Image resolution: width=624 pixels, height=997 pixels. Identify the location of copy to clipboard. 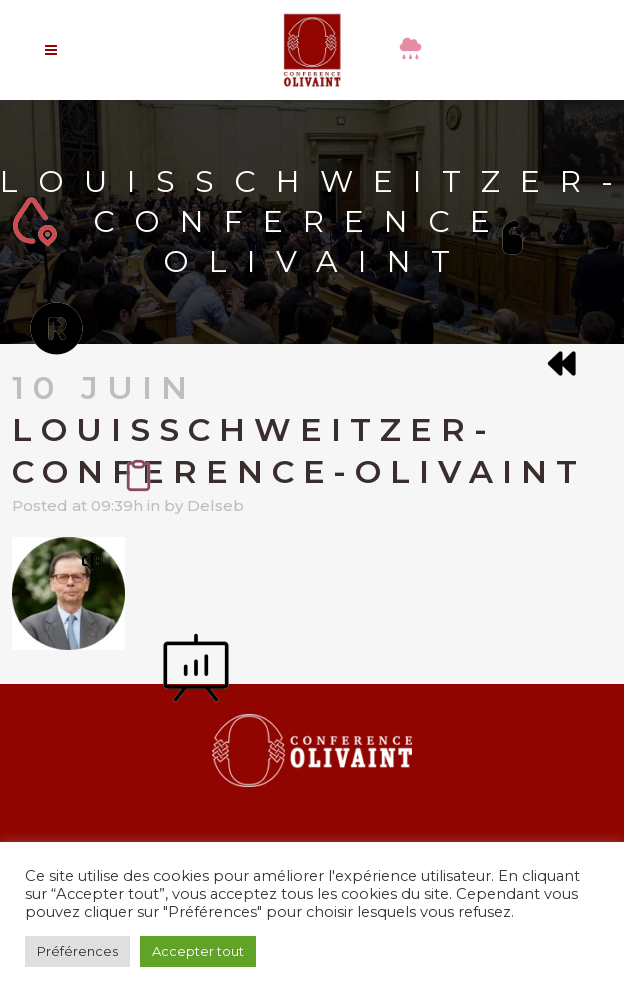
(138, 475).